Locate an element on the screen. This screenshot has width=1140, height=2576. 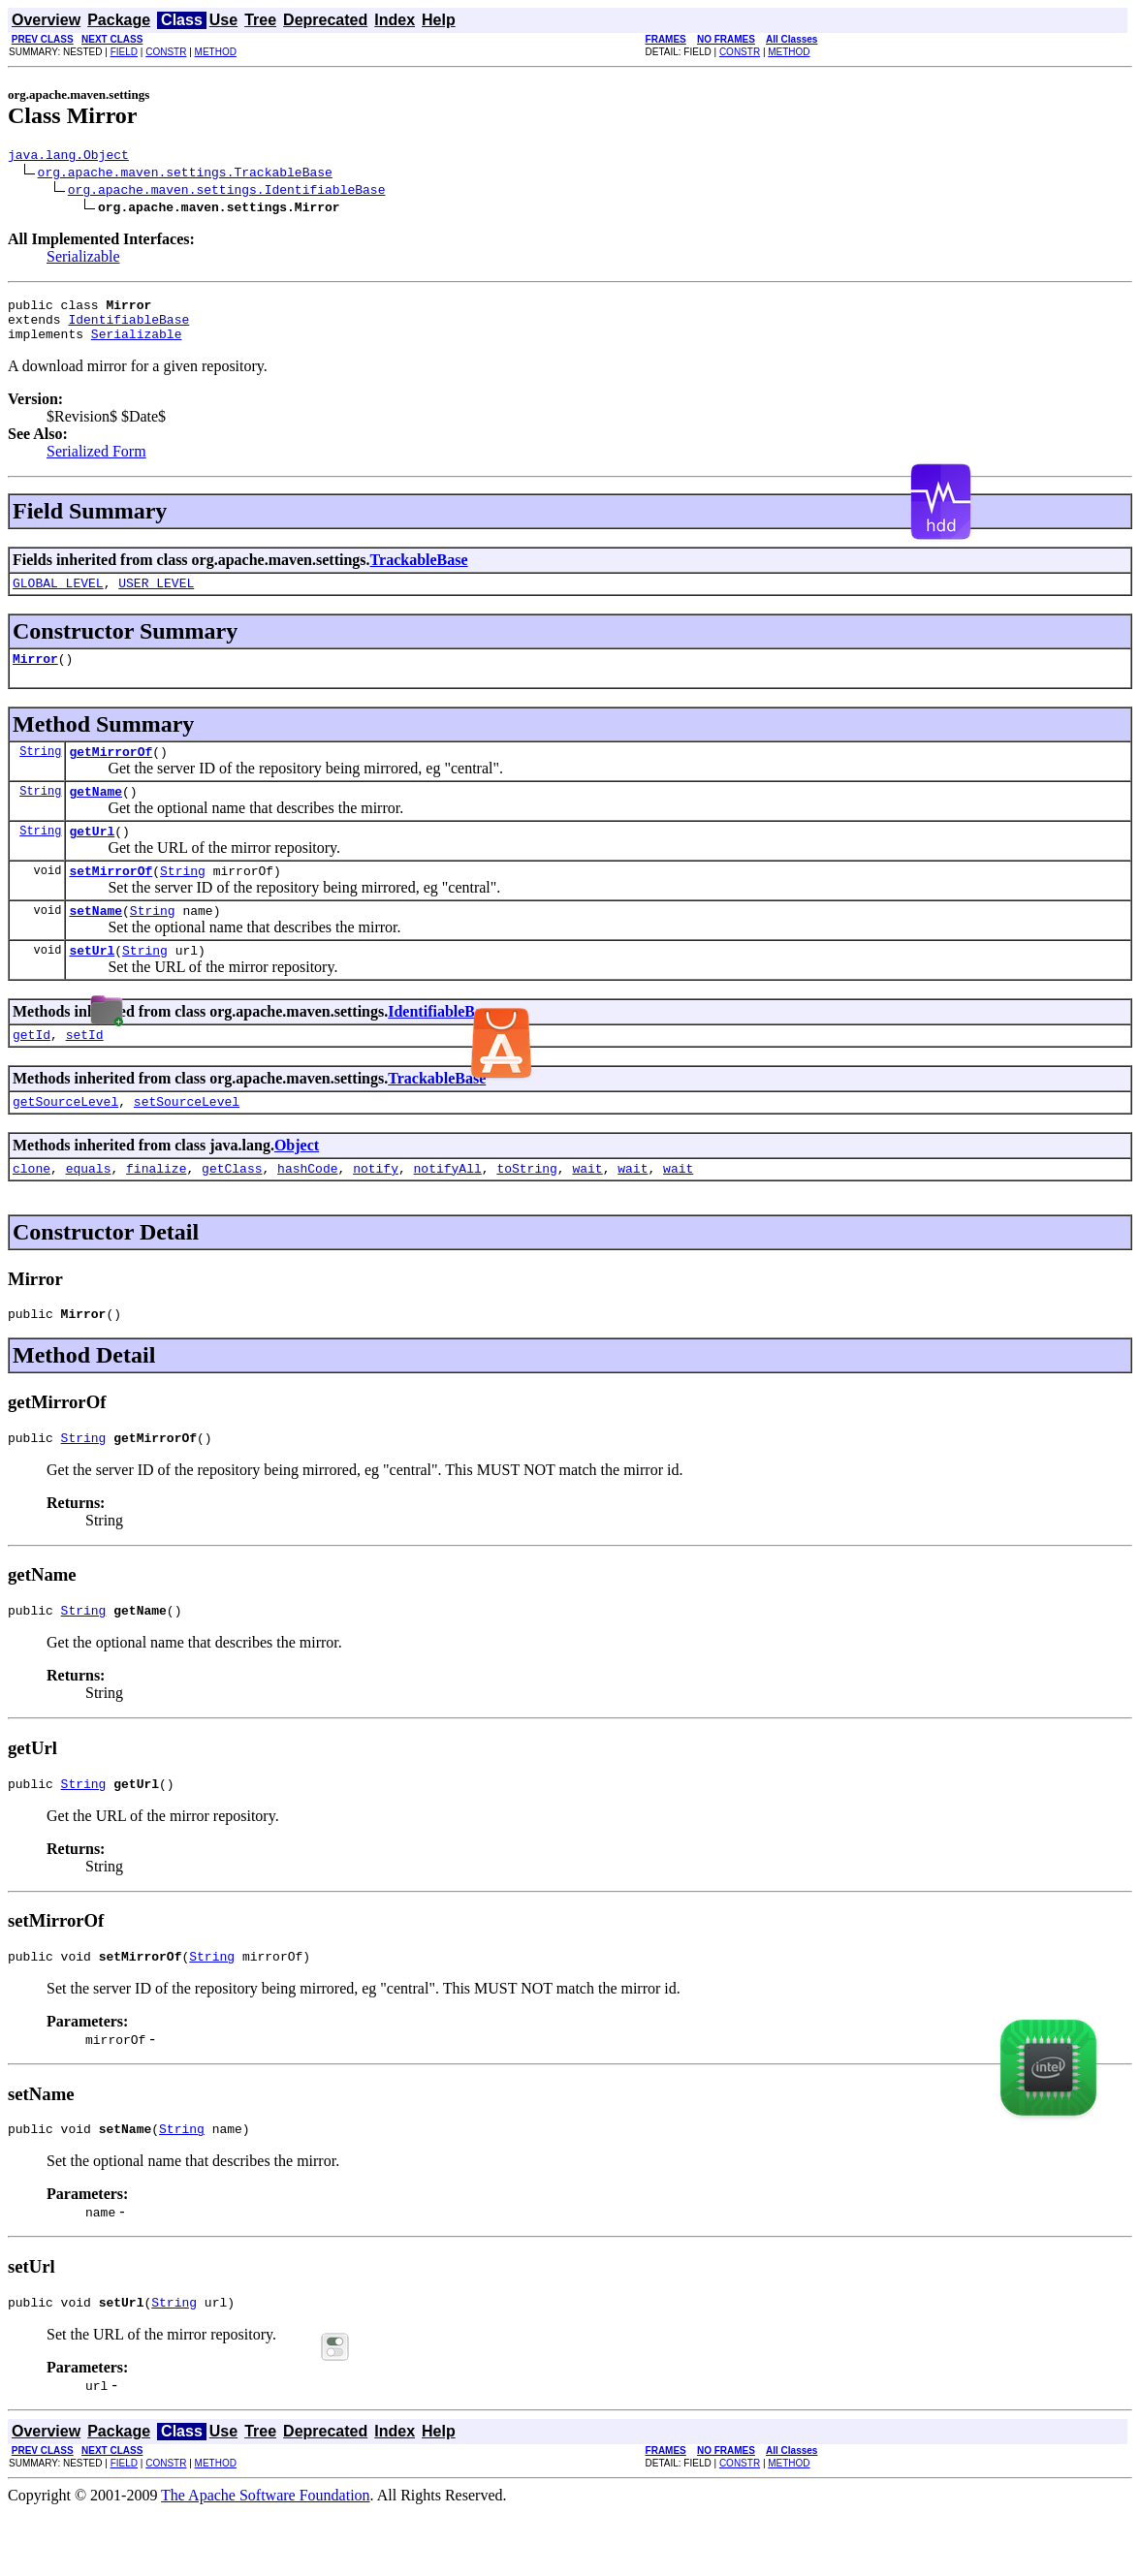
open the app store to browse and download applications is located at coordinates (501, 1043).